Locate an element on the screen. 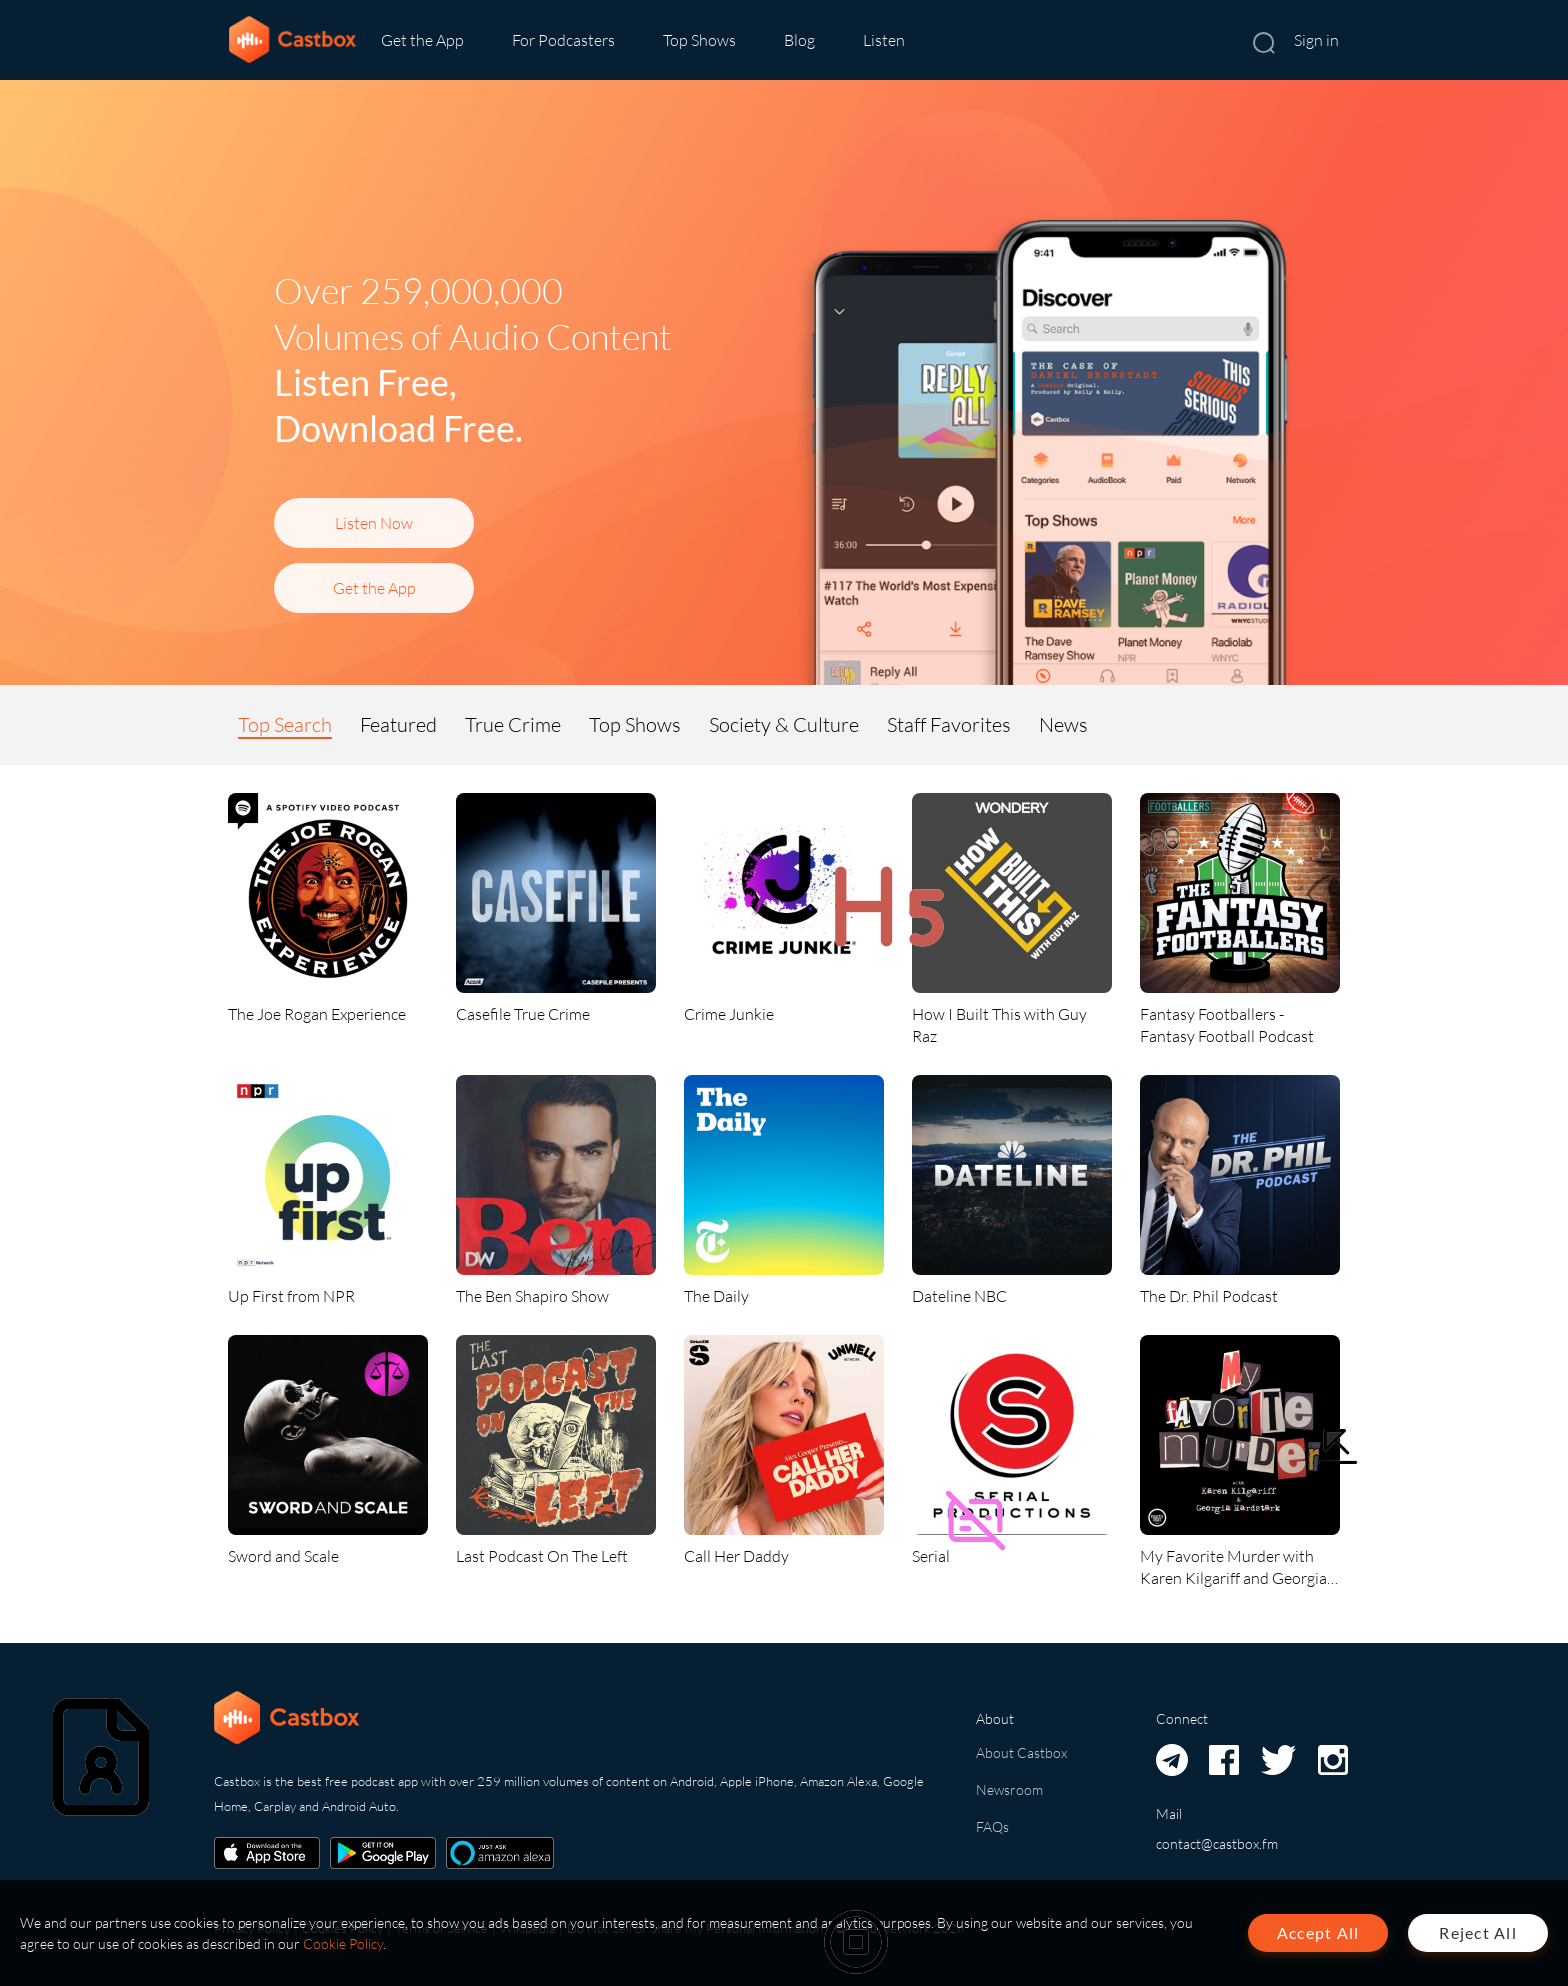 The height and width of the screenshot is (1986, 1568). view user profile document is located at coordinates (101, 1757).